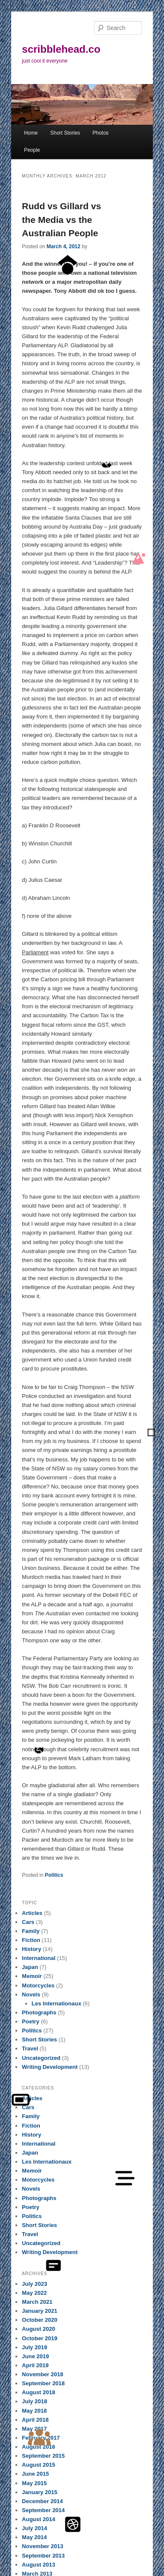  What do you see at coordinates (53, 2265) in the screenshot?
I see `view payment or check details` at bounding box center [53, 2265].